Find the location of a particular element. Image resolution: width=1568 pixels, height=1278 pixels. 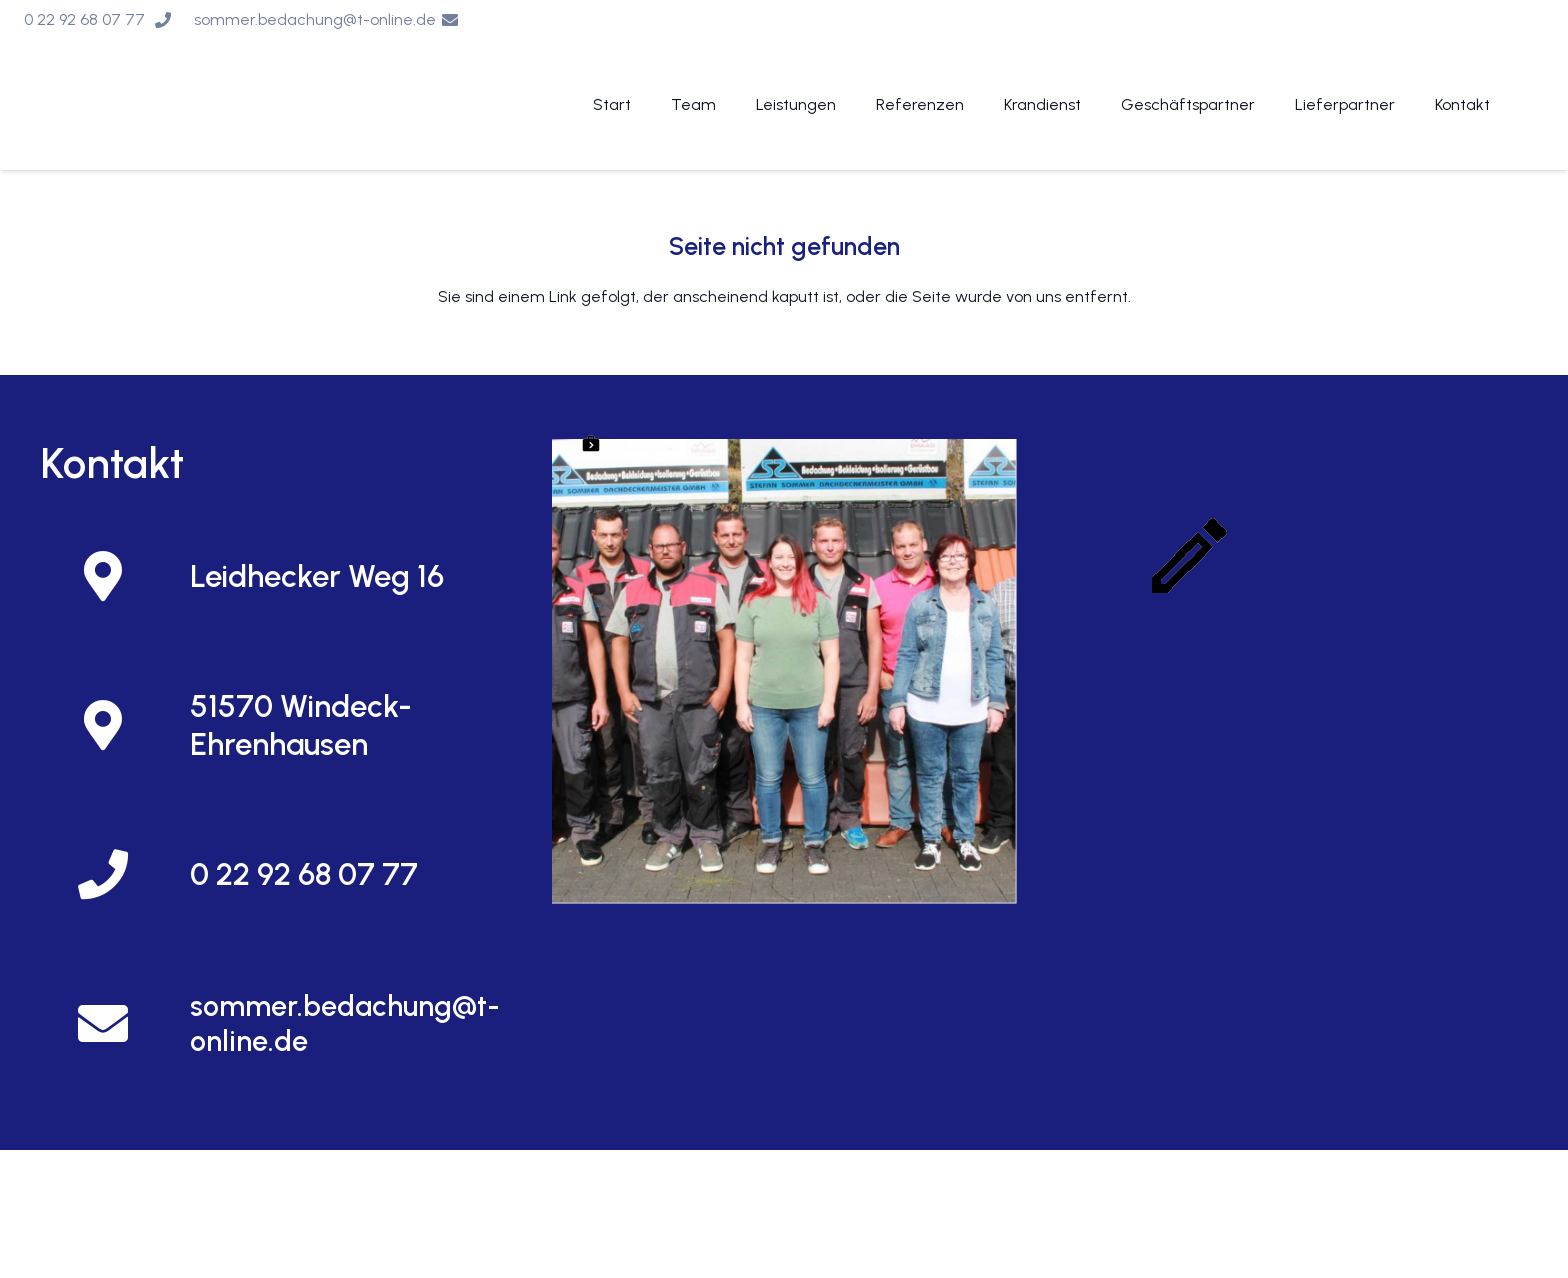

schedule task for next week is located at coordinates (591, 443).